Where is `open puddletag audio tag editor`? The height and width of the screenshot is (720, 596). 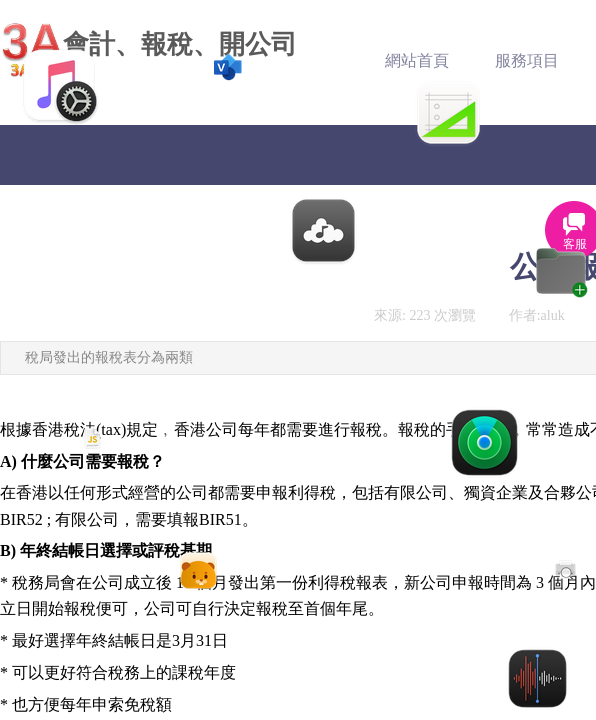
open puddletag audio tag editor is located at coordinates (323, 230).